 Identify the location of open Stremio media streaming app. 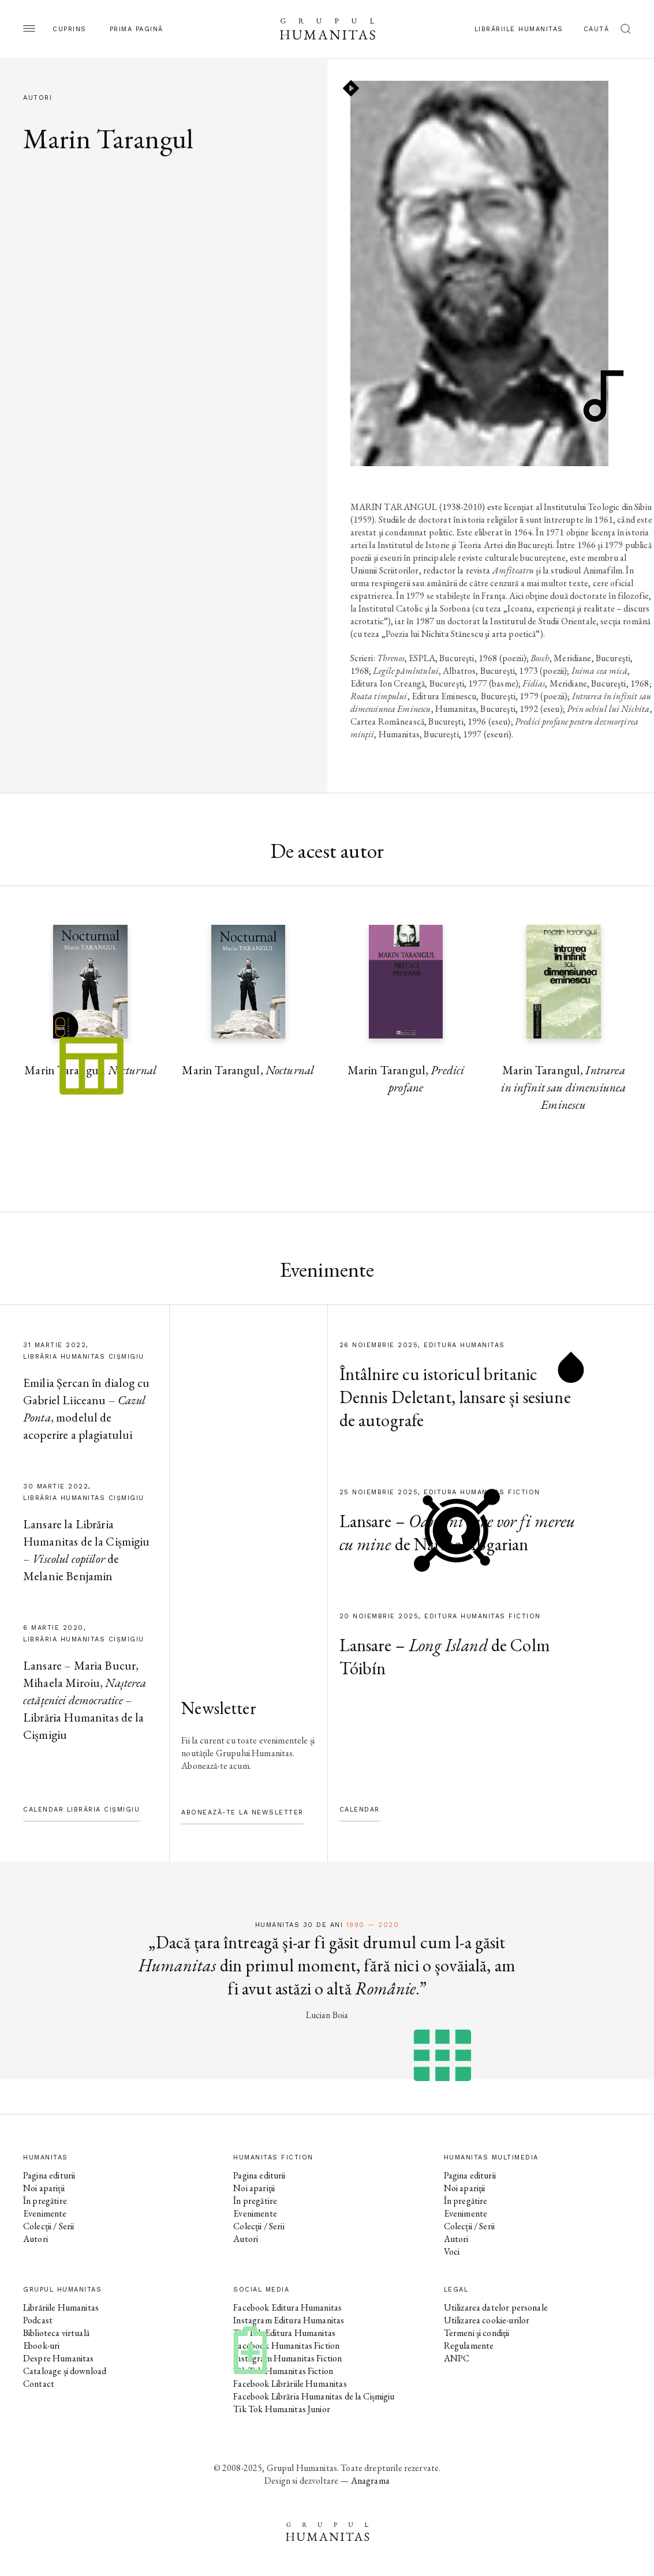
(351, 88).